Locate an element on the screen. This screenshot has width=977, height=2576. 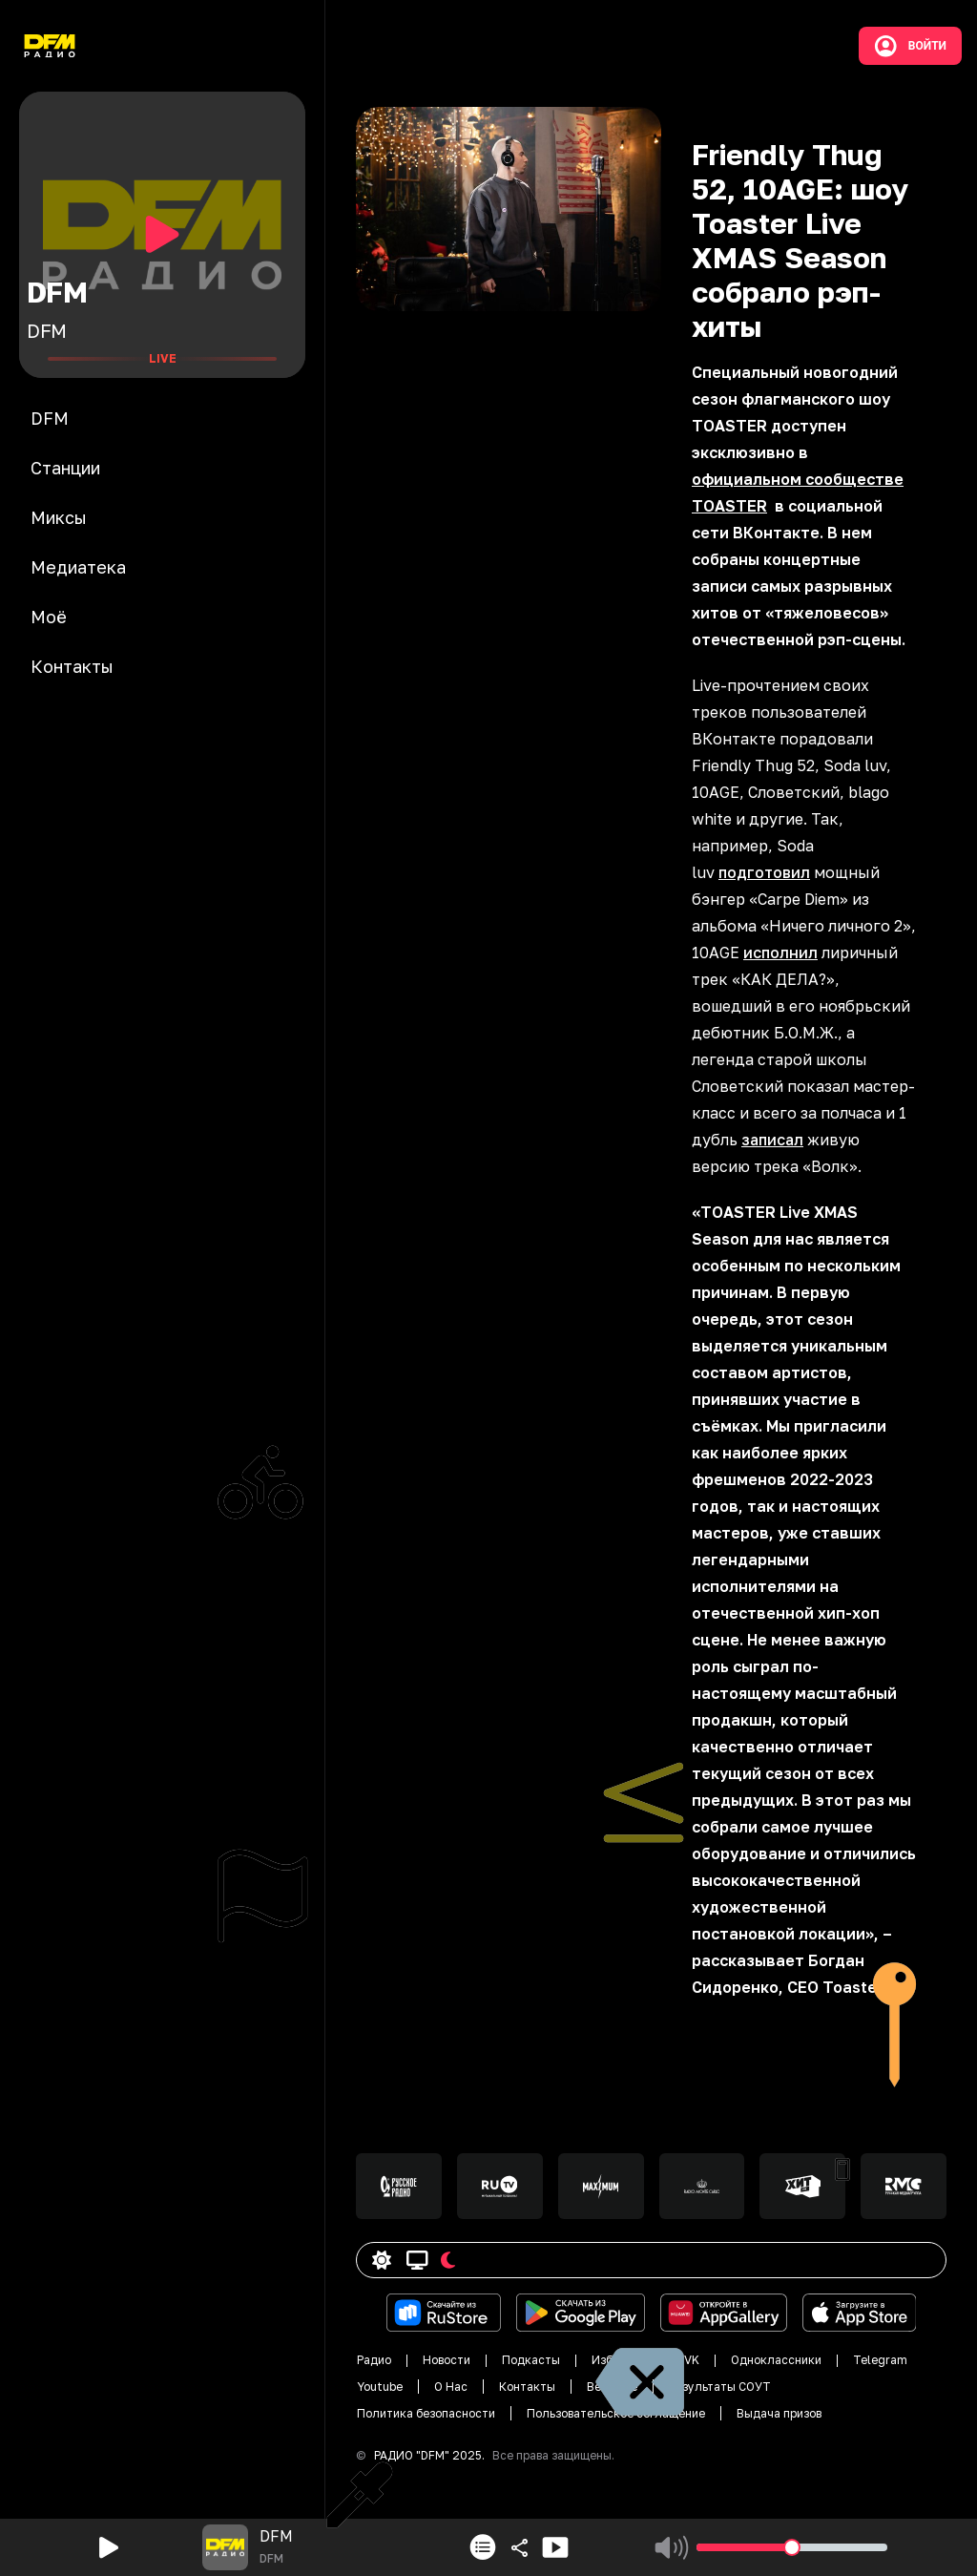
delete the last character entered is located at coordinates (643, 2381).